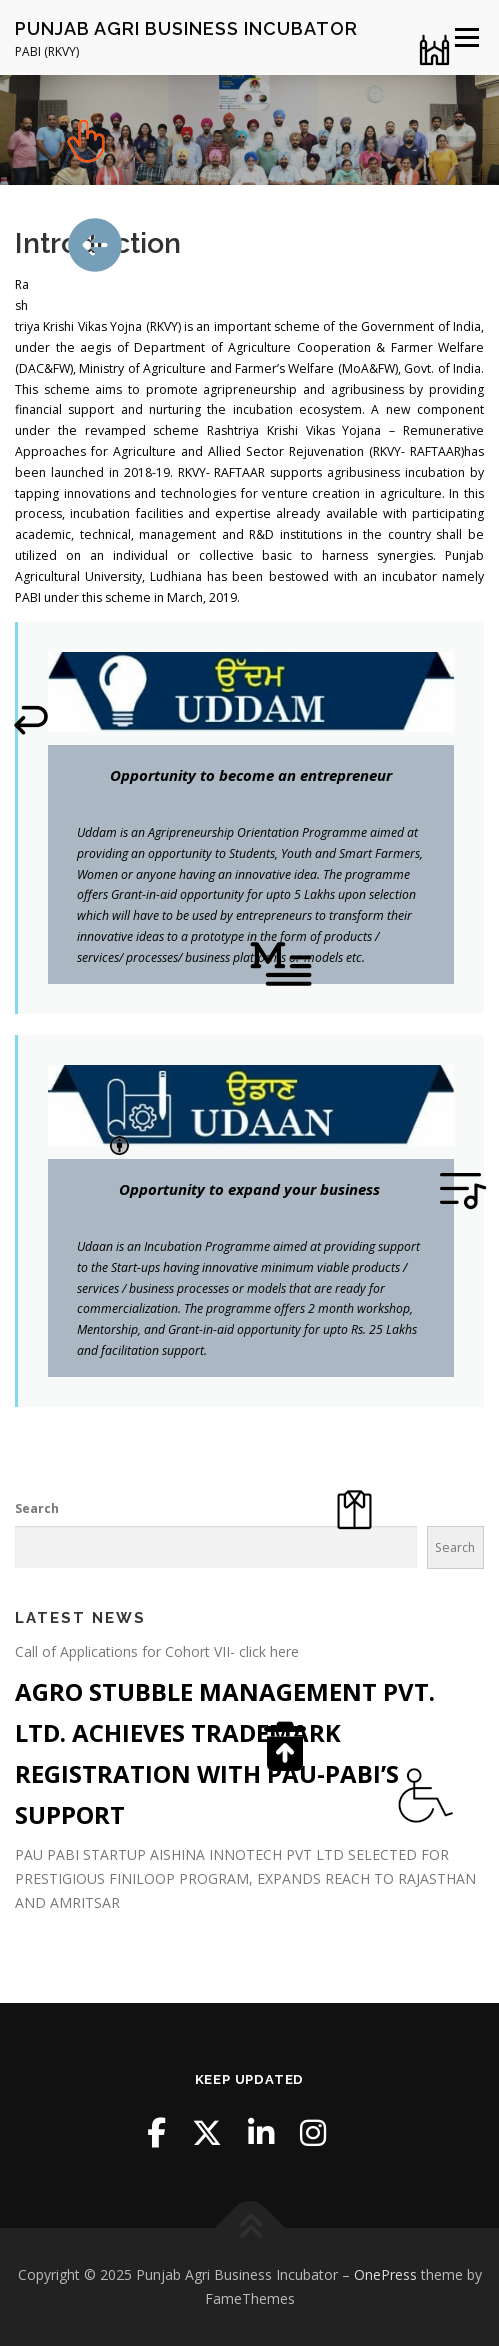  I want to click on tap to select or interact with an element, so click(86, 141).